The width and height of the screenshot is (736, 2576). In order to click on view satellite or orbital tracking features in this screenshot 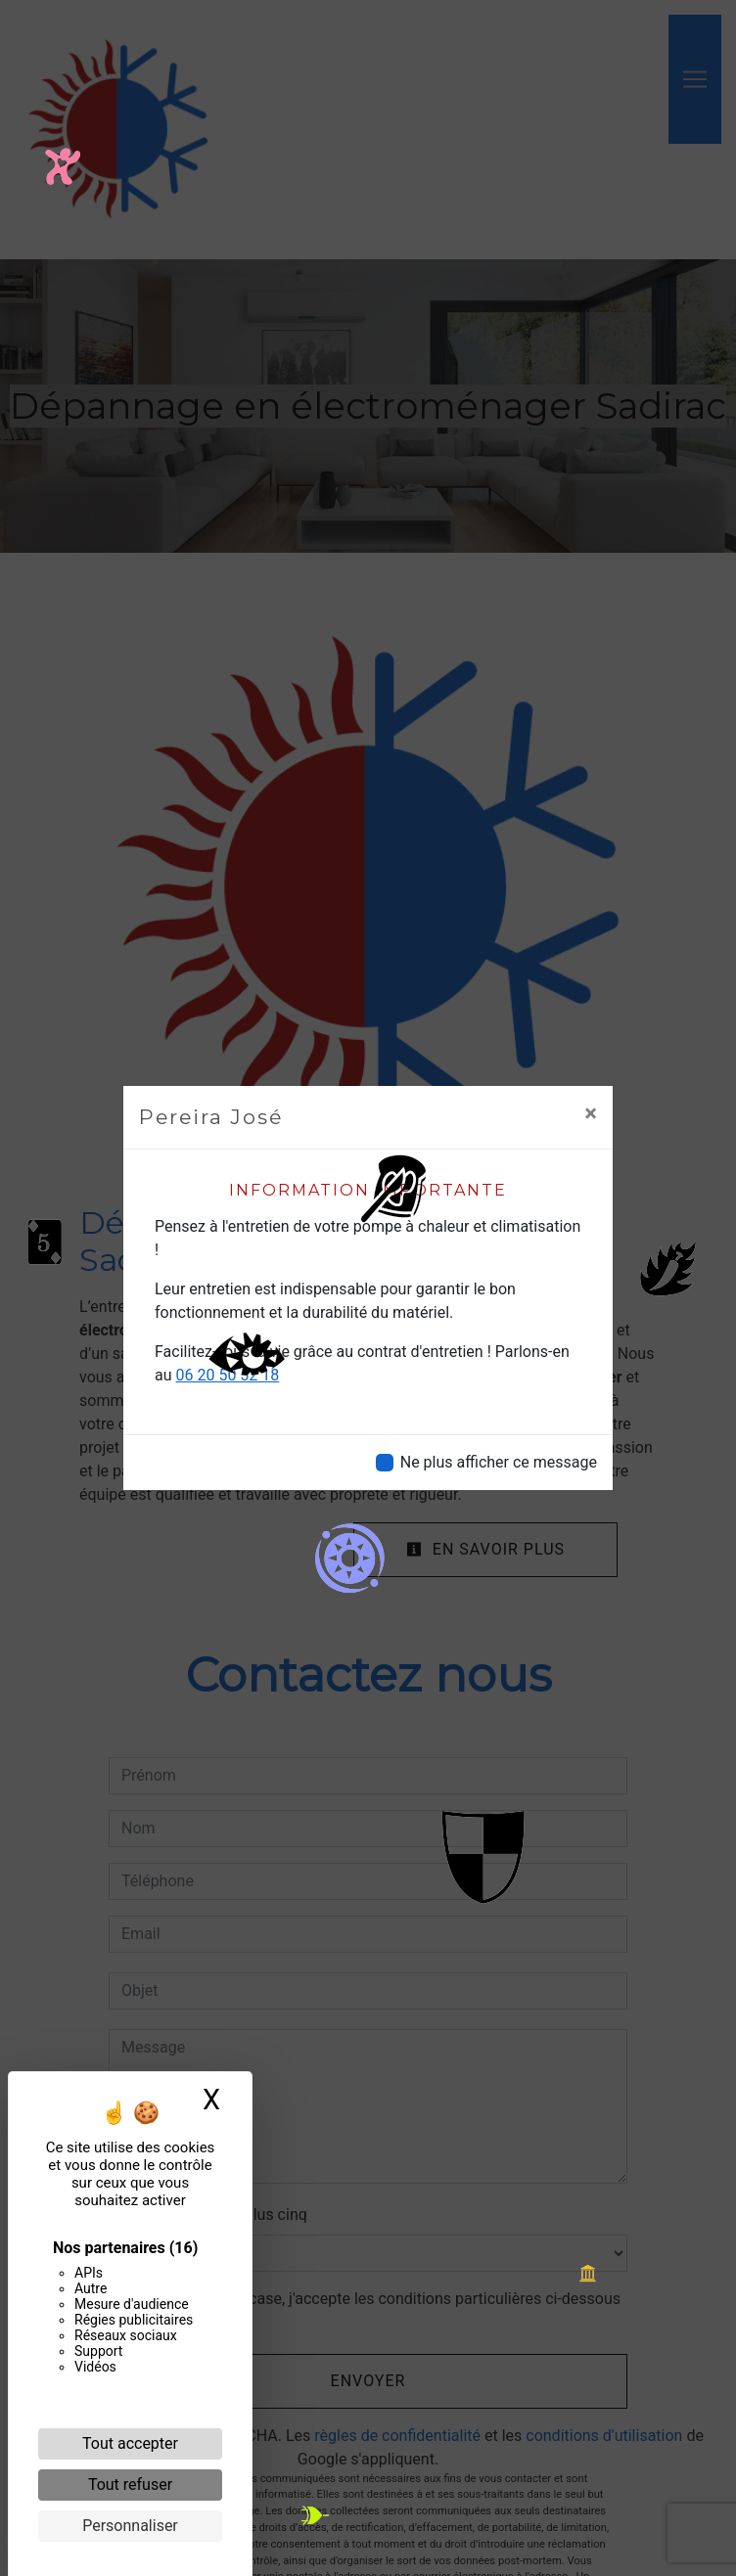, I will do `click(349, 1559)`.